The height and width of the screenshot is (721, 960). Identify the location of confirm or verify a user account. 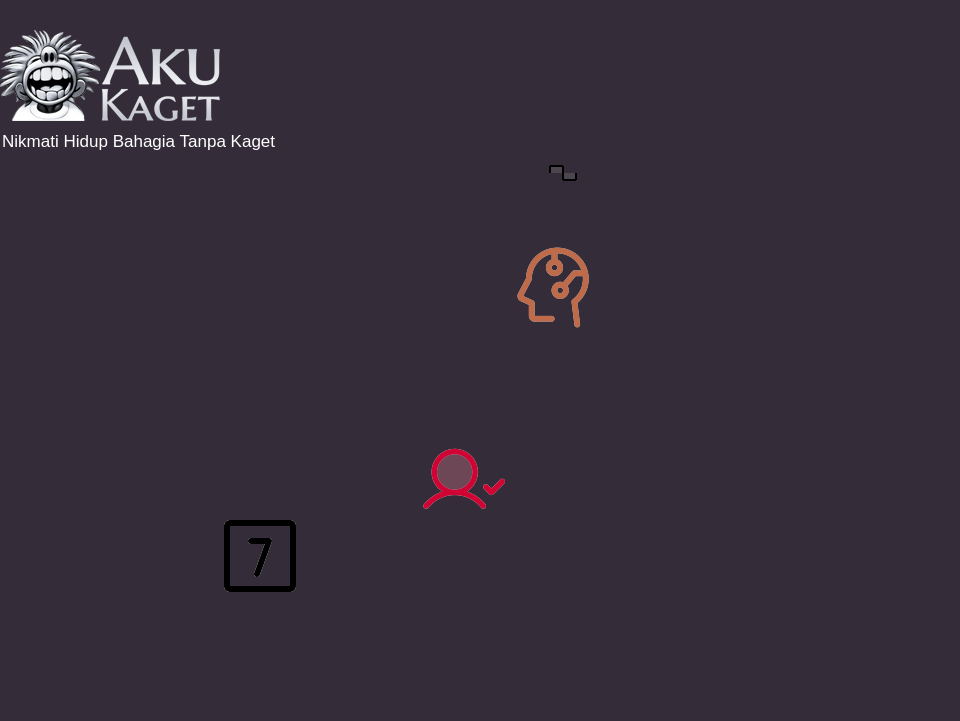
(461, 481).